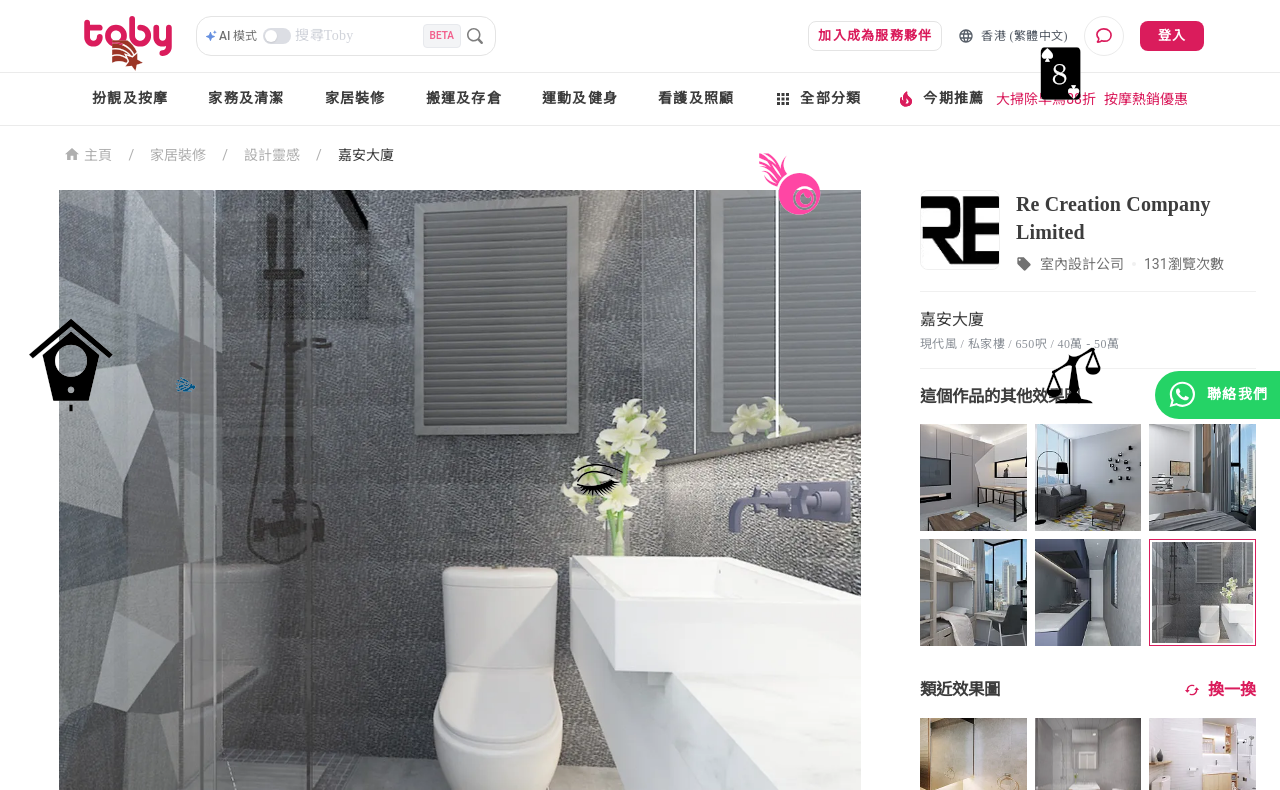 Image resolution: width=1280 pixels, height=790 pixels. I want to click on aztec eagle symbol or cultural icon, so click(185, 384).